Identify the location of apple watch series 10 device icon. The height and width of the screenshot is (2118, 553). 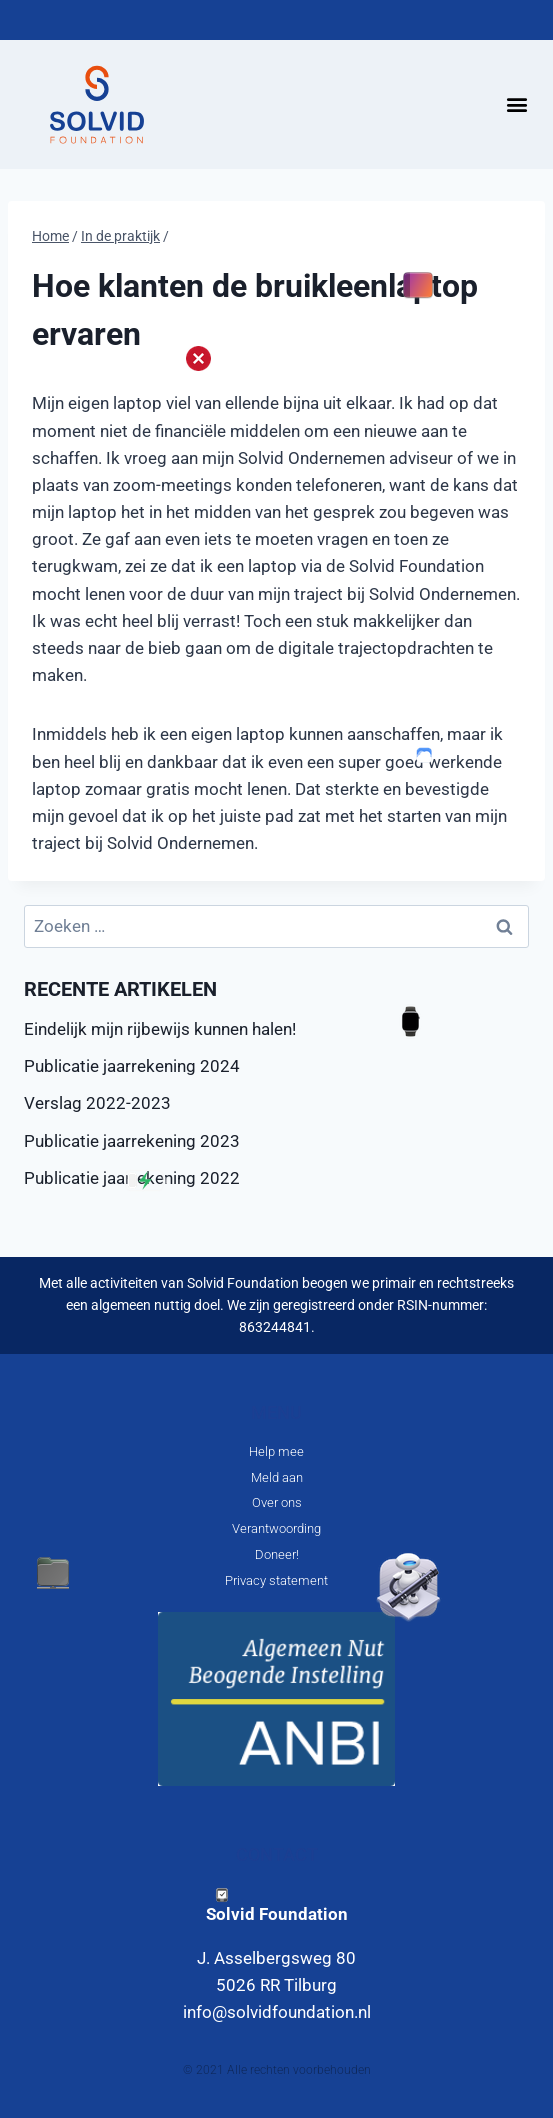
(410, 1021).